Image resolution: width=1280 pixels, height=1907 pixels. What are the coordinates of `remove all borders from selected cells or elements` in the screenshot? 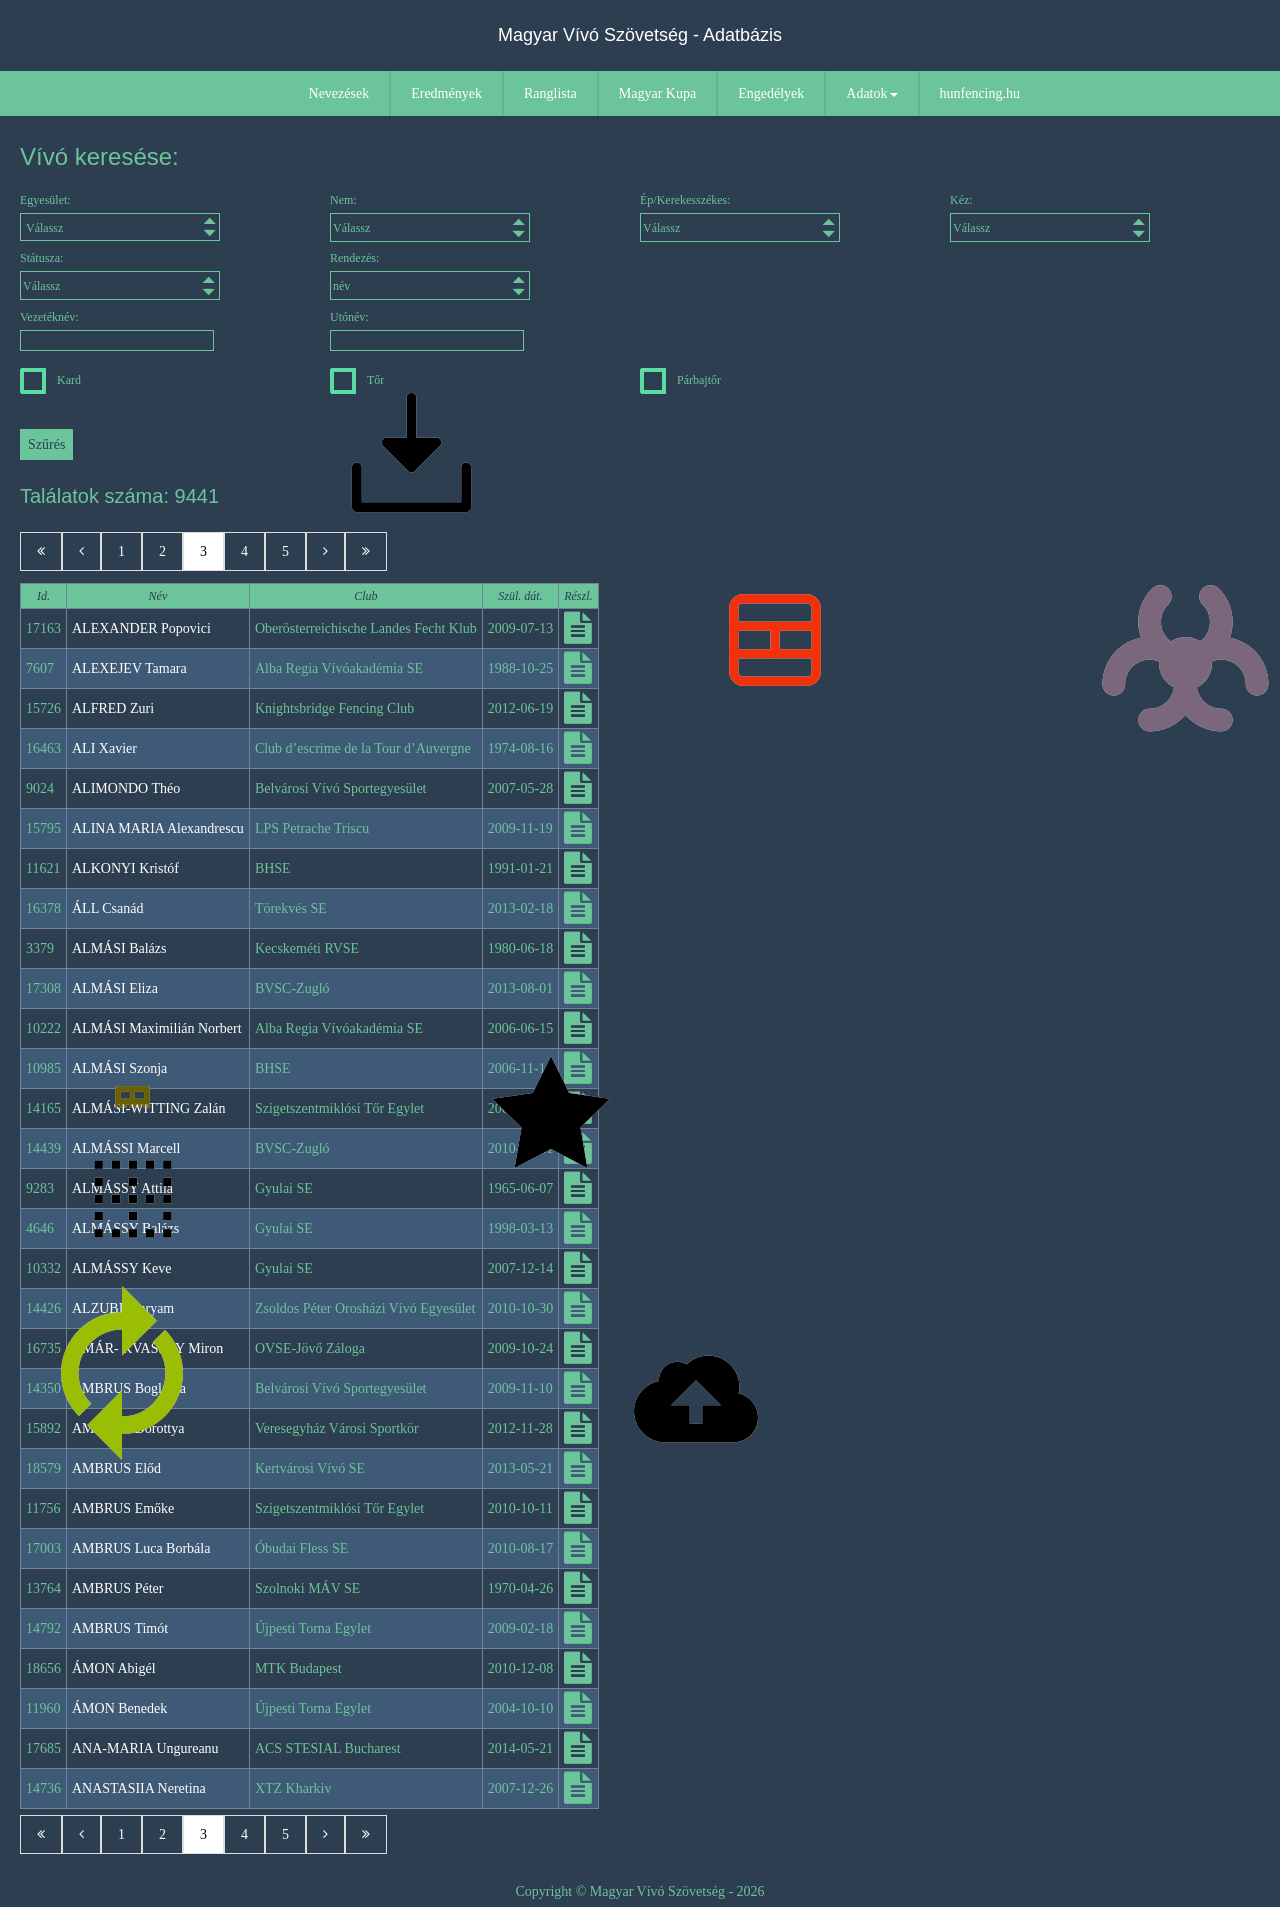 It's located at (133, 1199).